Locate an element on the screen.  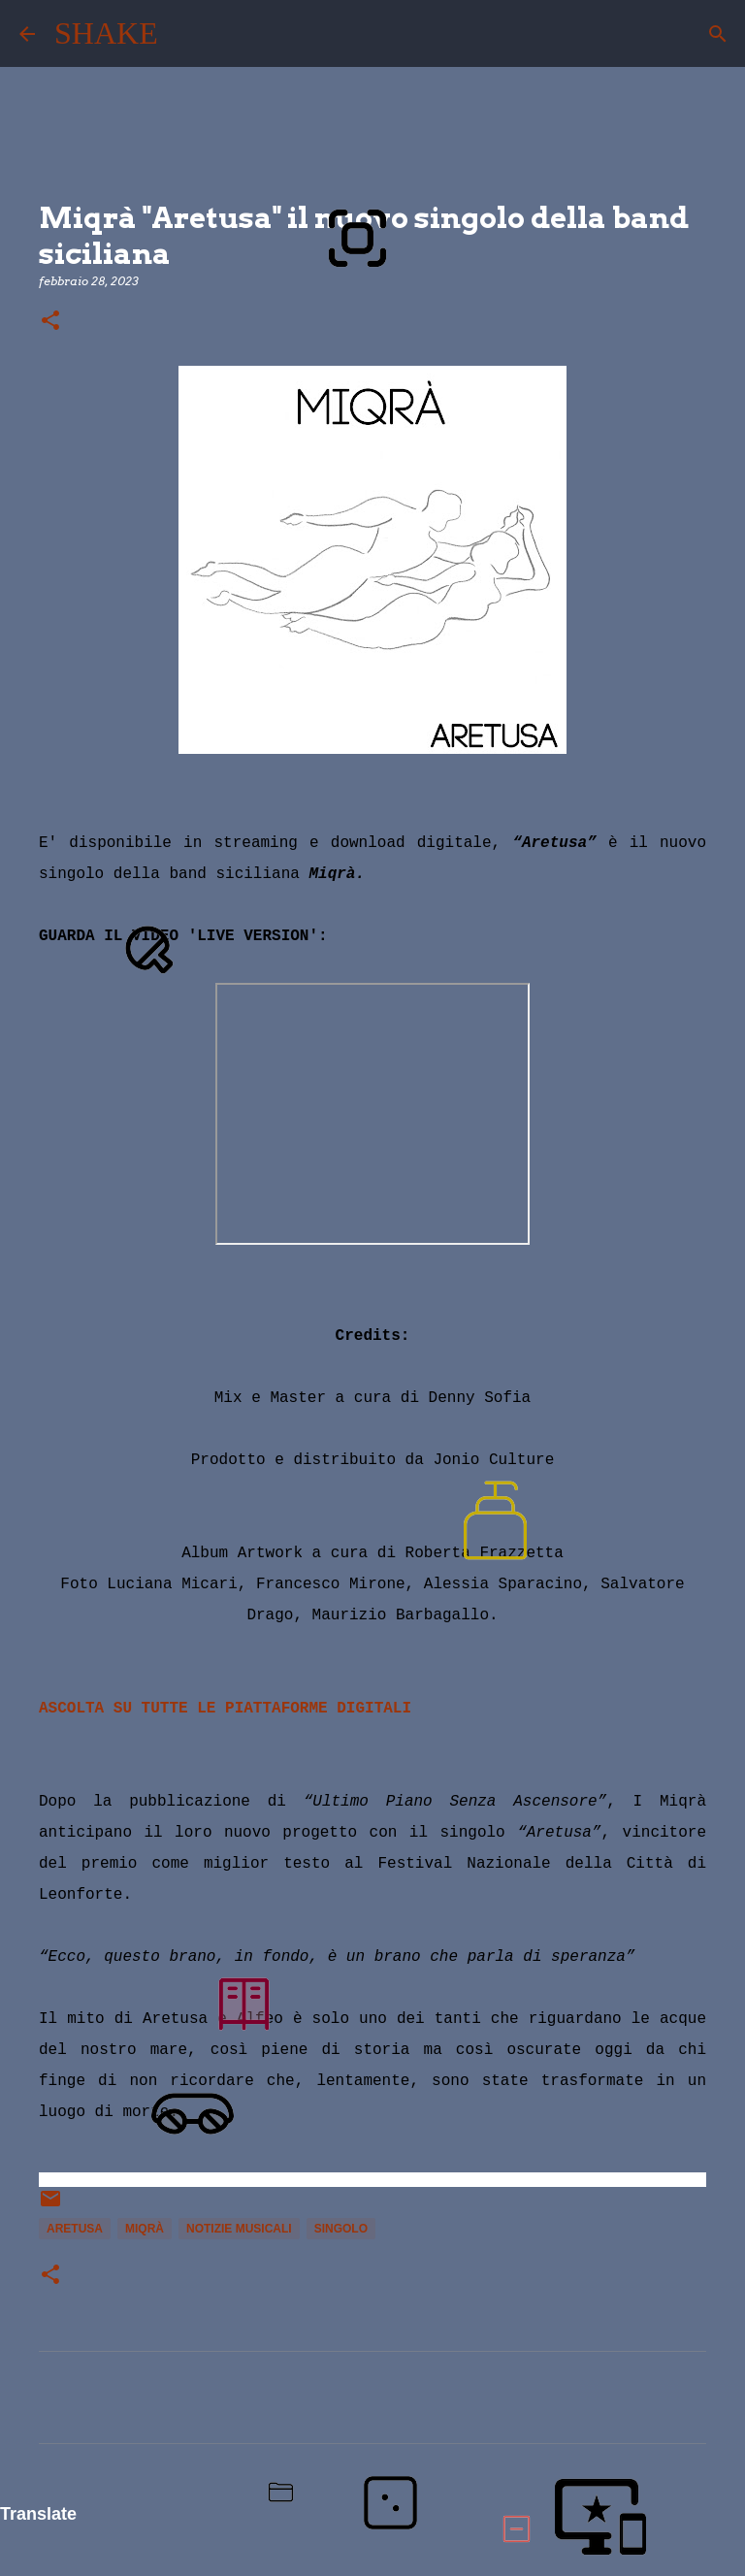
roll dice or generate random number is located at coordinates (390, 2502).